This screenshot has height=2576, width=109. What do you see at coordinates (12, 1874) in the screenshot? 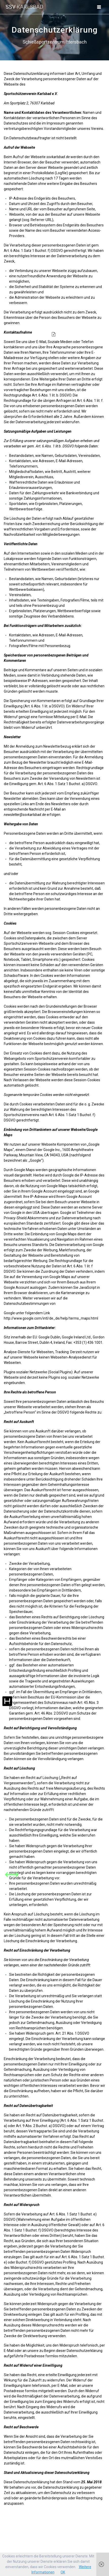
I see `resize element horizontally` at bounding box center [12, 1874].